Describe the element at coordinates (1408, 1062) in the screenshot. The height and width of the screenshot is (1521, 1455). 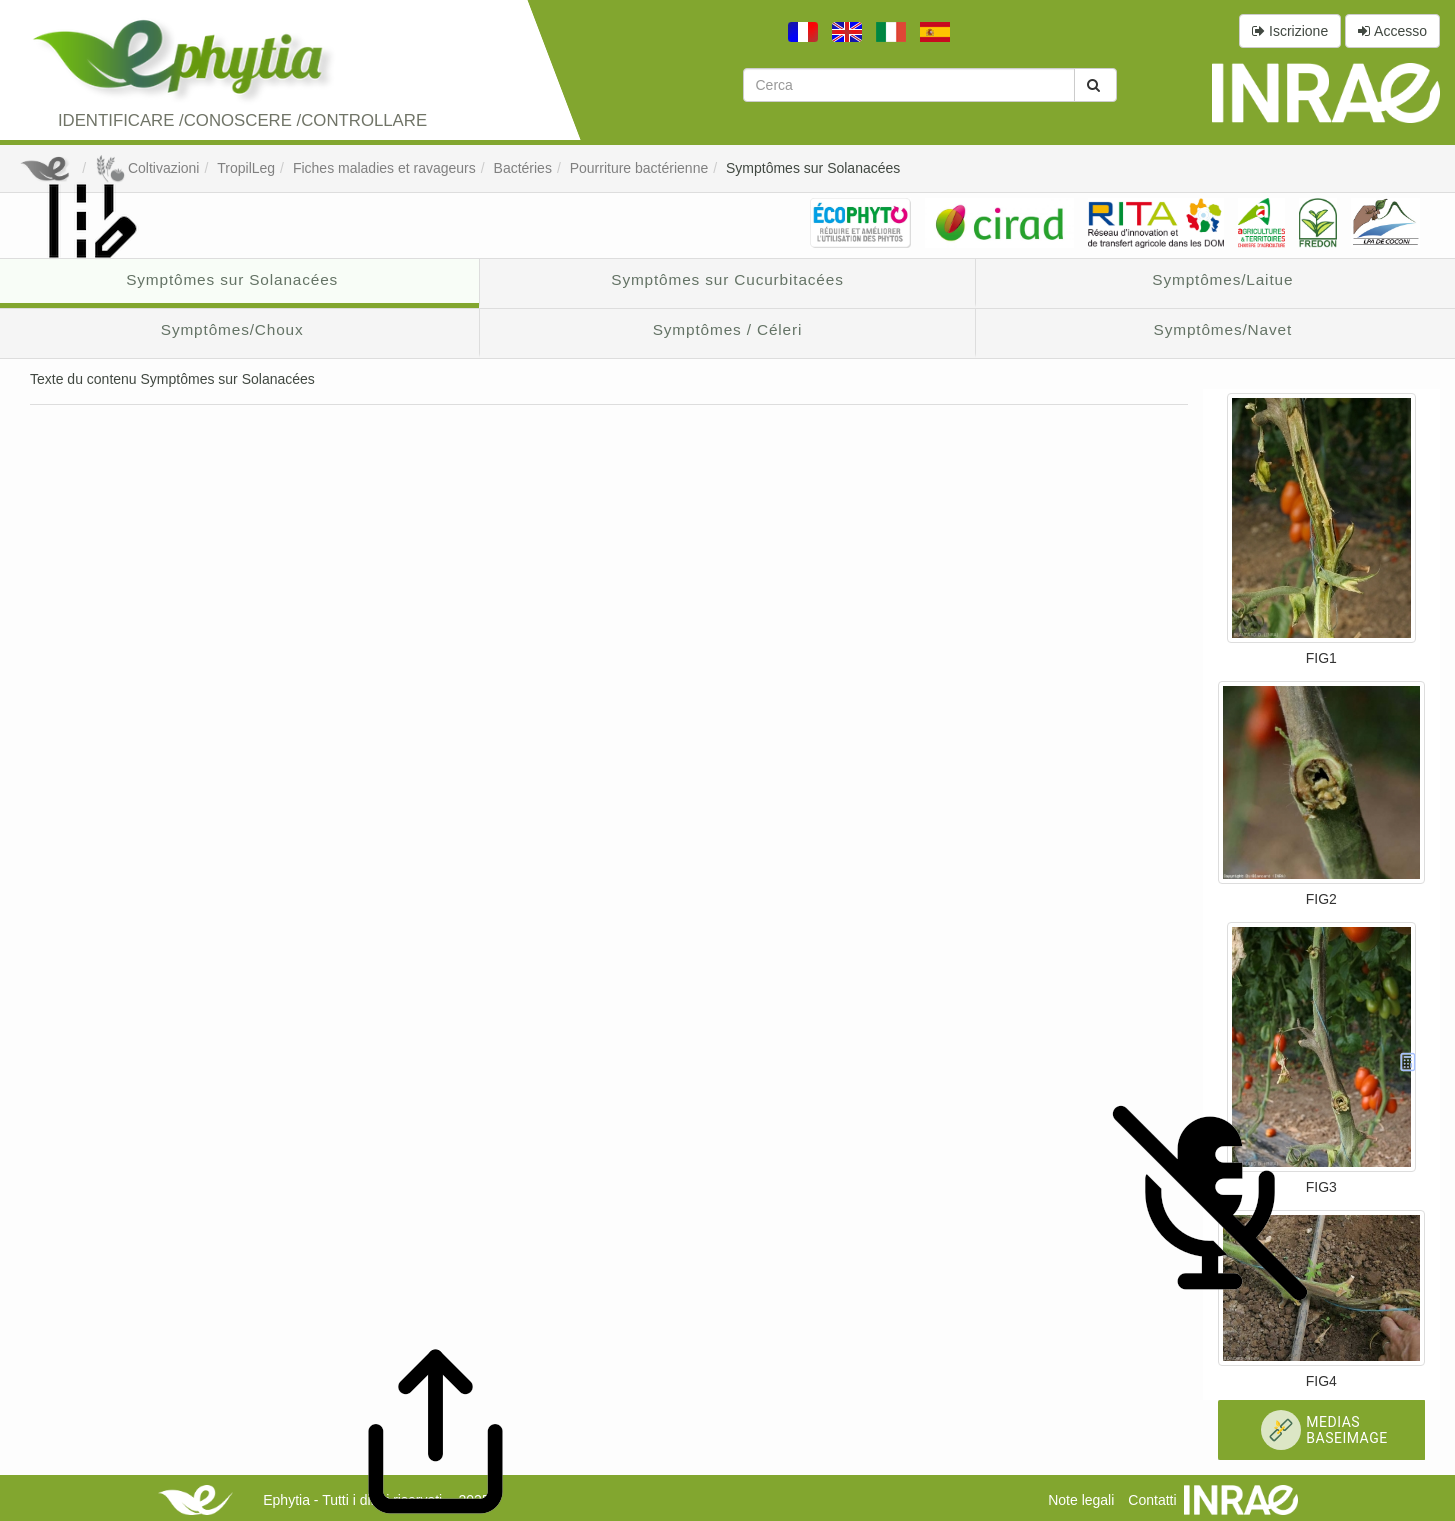
I see `open the calculator app` at that location.